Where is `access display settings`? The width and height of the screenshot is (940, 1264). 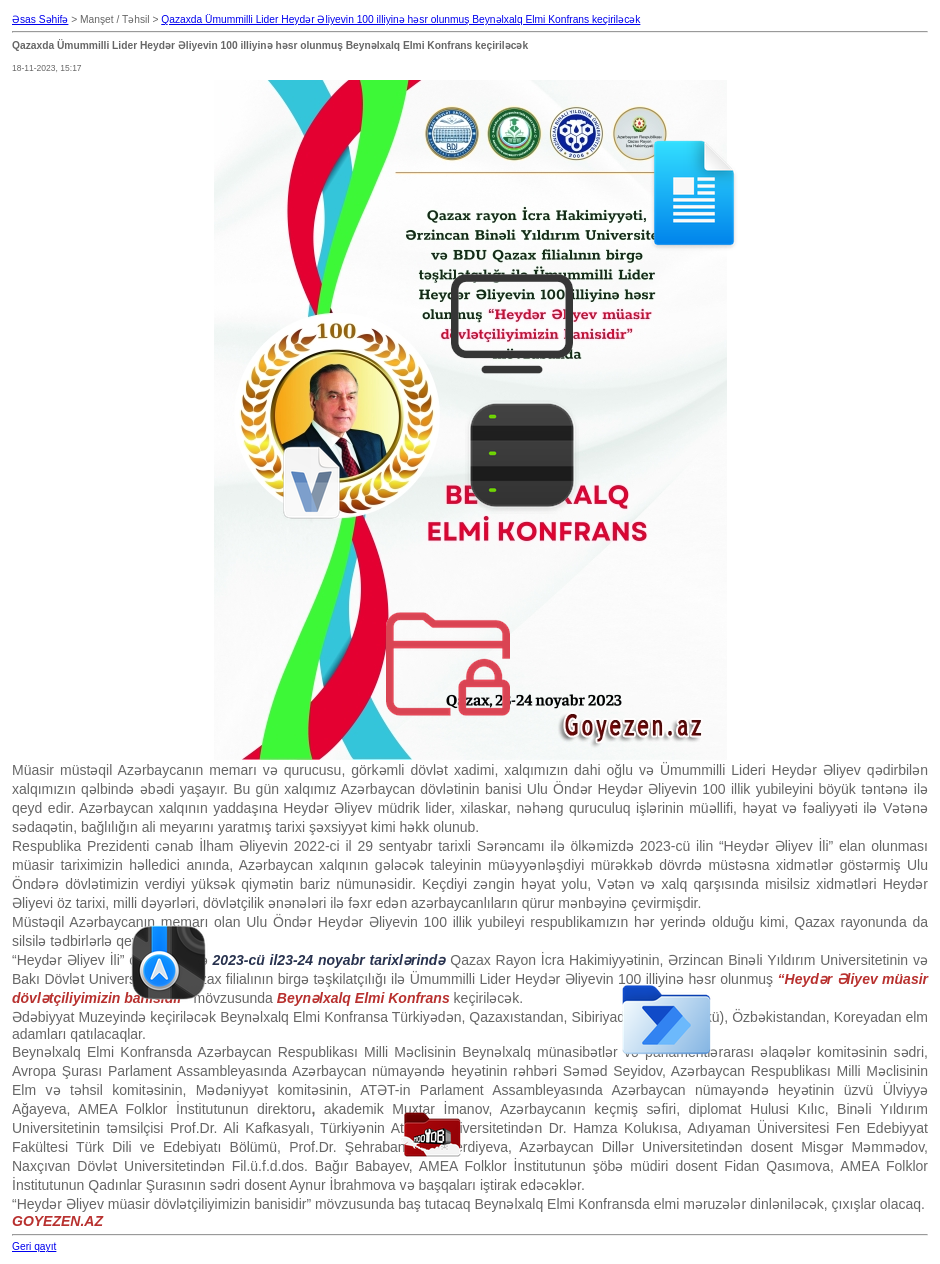 access display settings is located at coordinates (512, 320).